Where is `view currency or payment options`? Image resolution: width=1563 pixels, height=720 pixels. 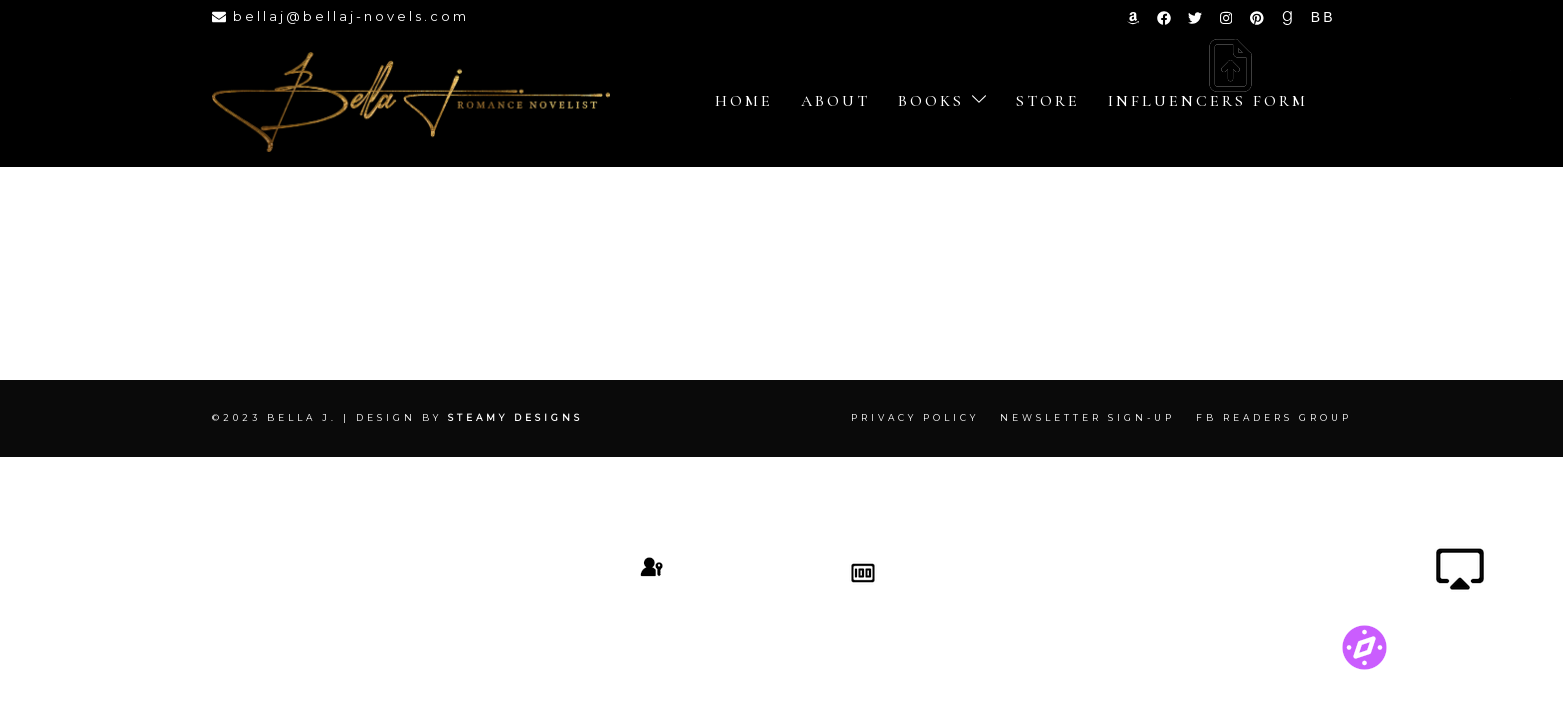
view currency or payment options is located at coordinates (863, 573).